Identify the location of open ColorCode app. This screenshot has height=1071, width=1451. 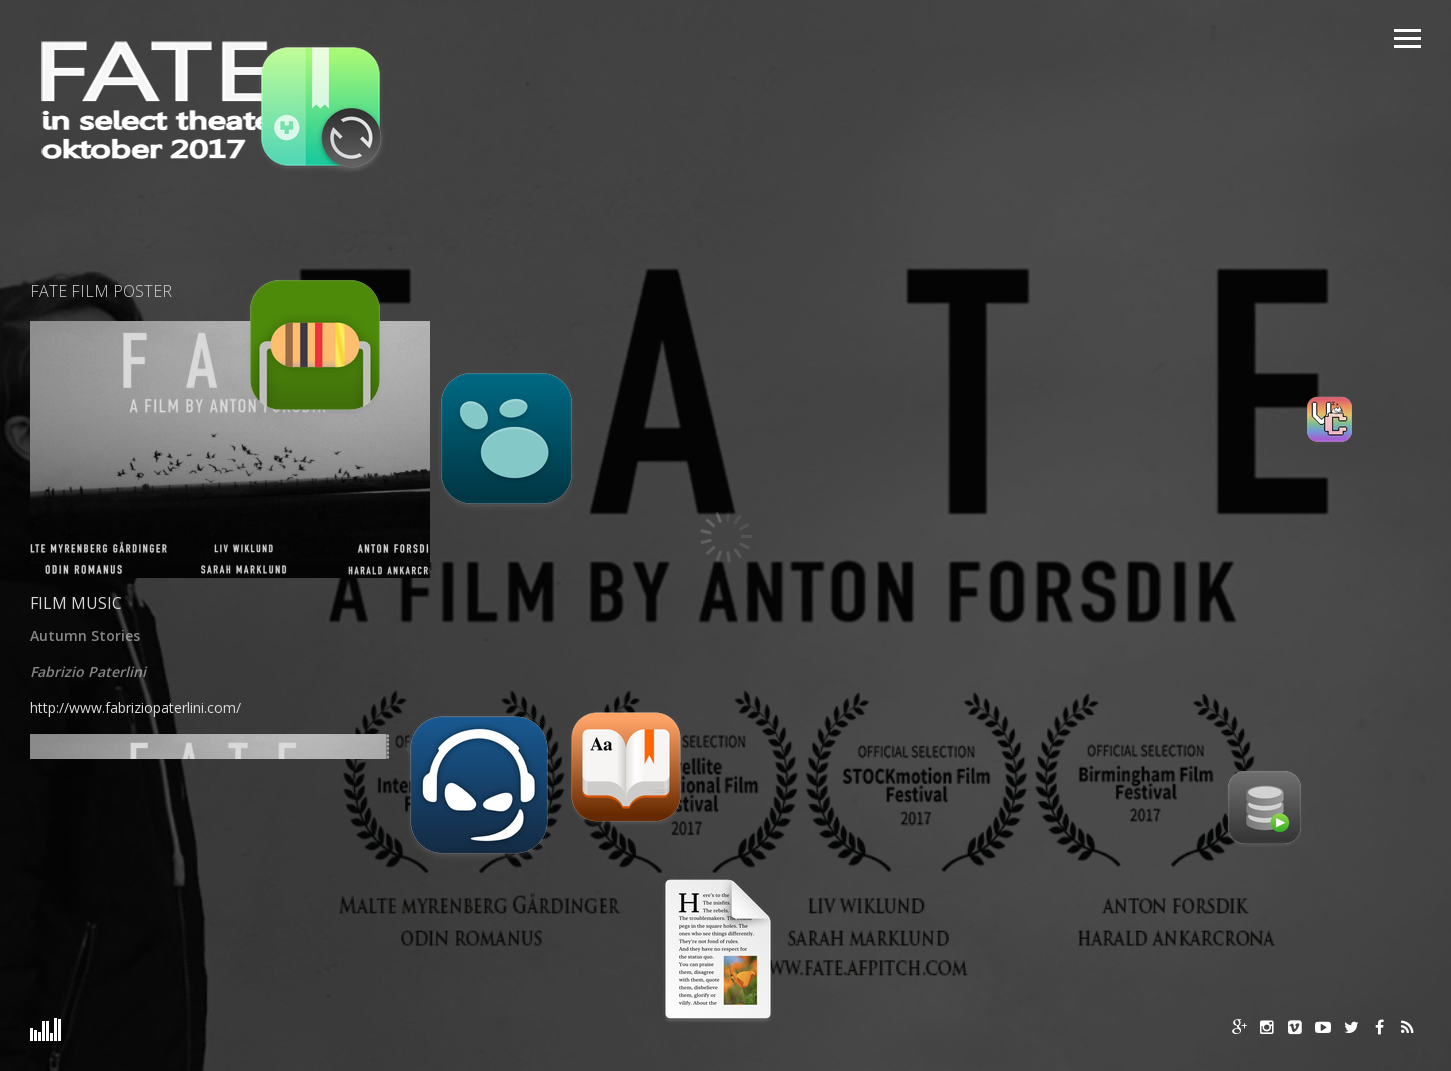
(315, 345).